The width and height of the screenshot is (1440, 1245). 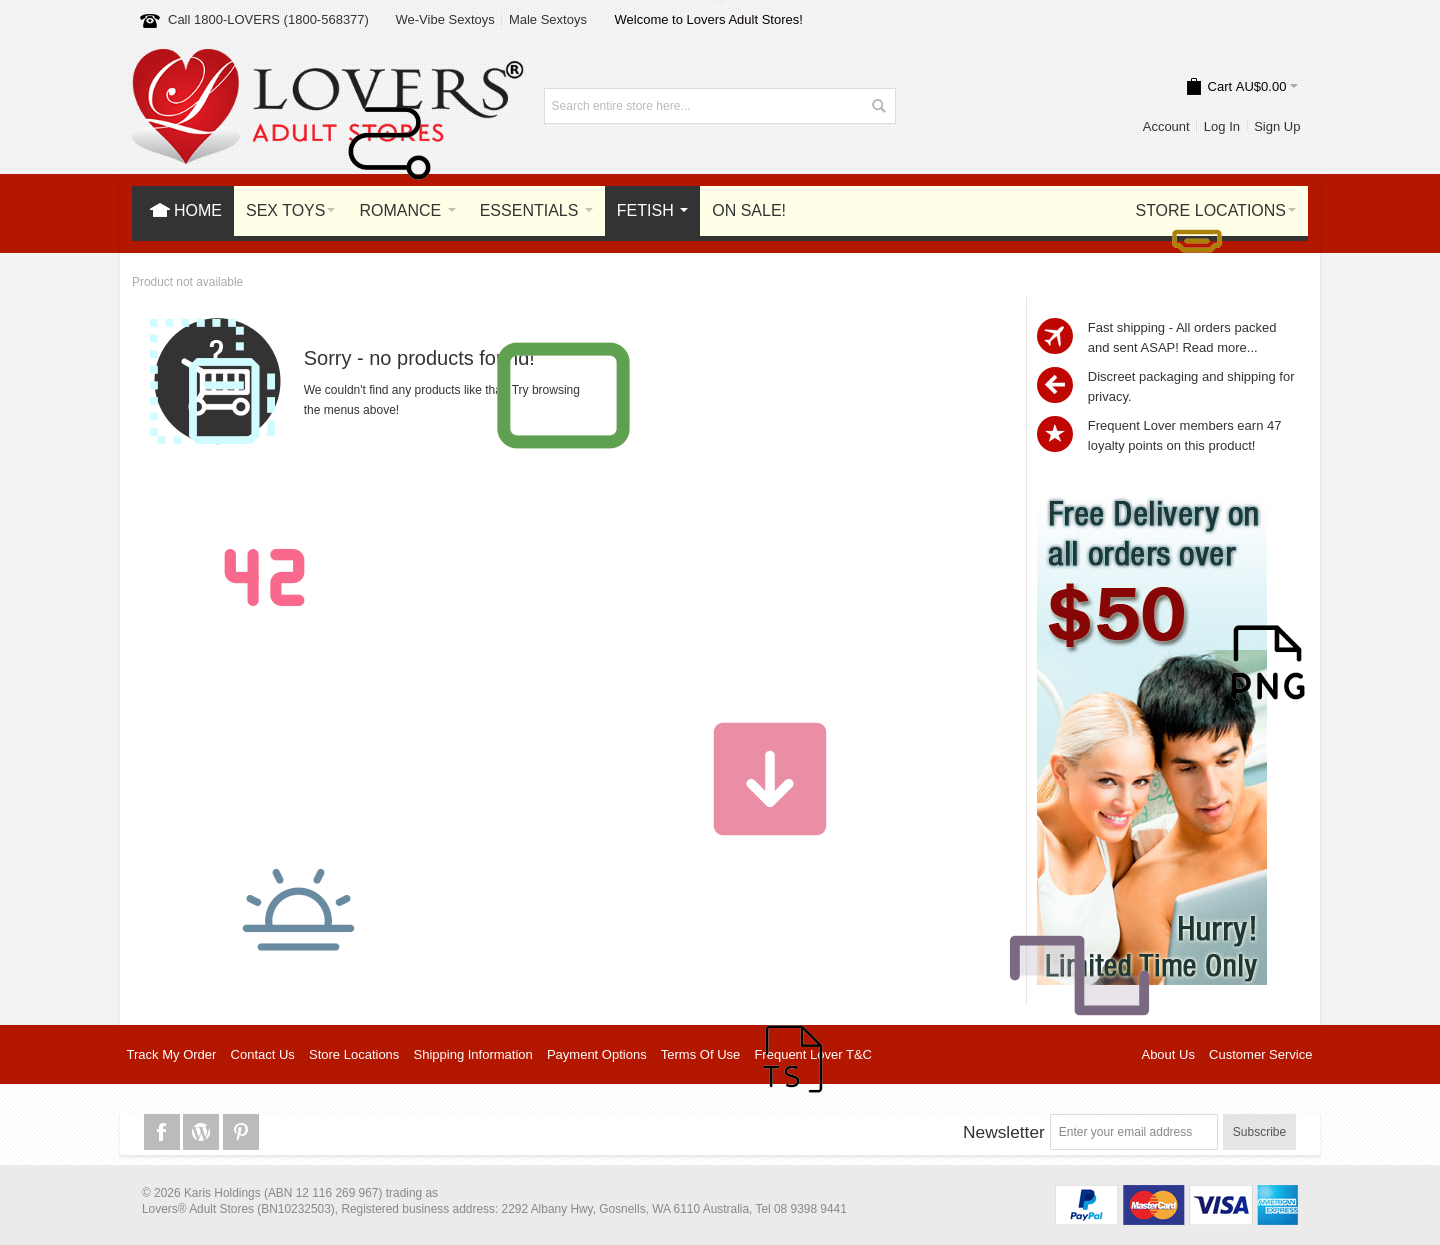 I want to click on open a TypeScript file, so click(x=794, y=1059).